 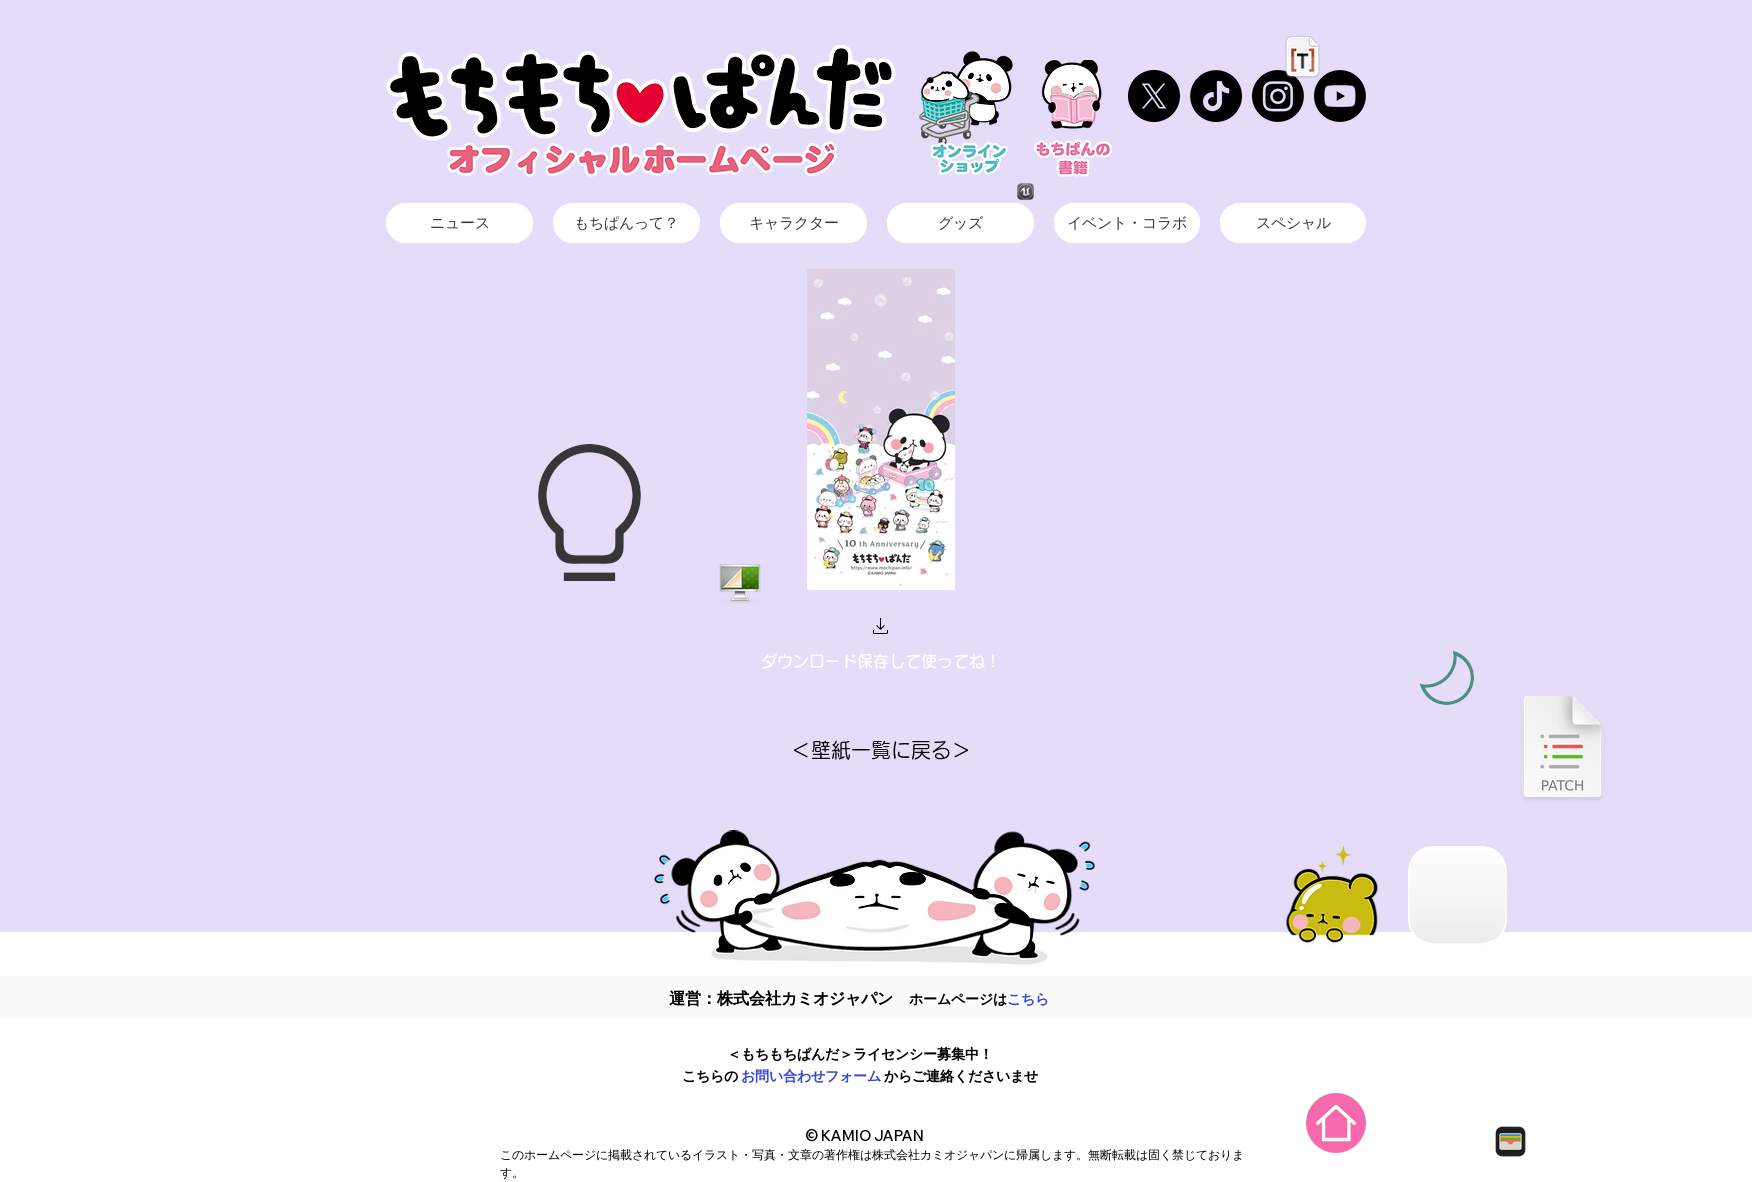 I want to click on change desktop wallpaper, so click(x=740, y=582).